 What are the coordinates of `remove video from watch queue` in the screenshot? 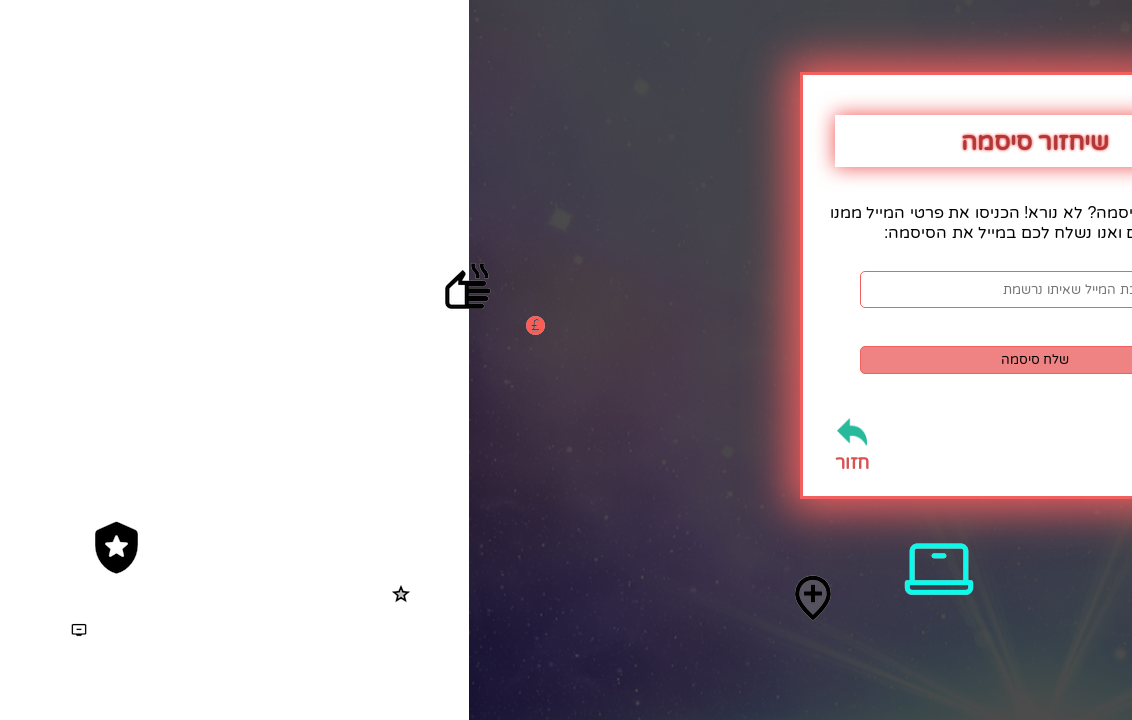 It's located at (79, 630).